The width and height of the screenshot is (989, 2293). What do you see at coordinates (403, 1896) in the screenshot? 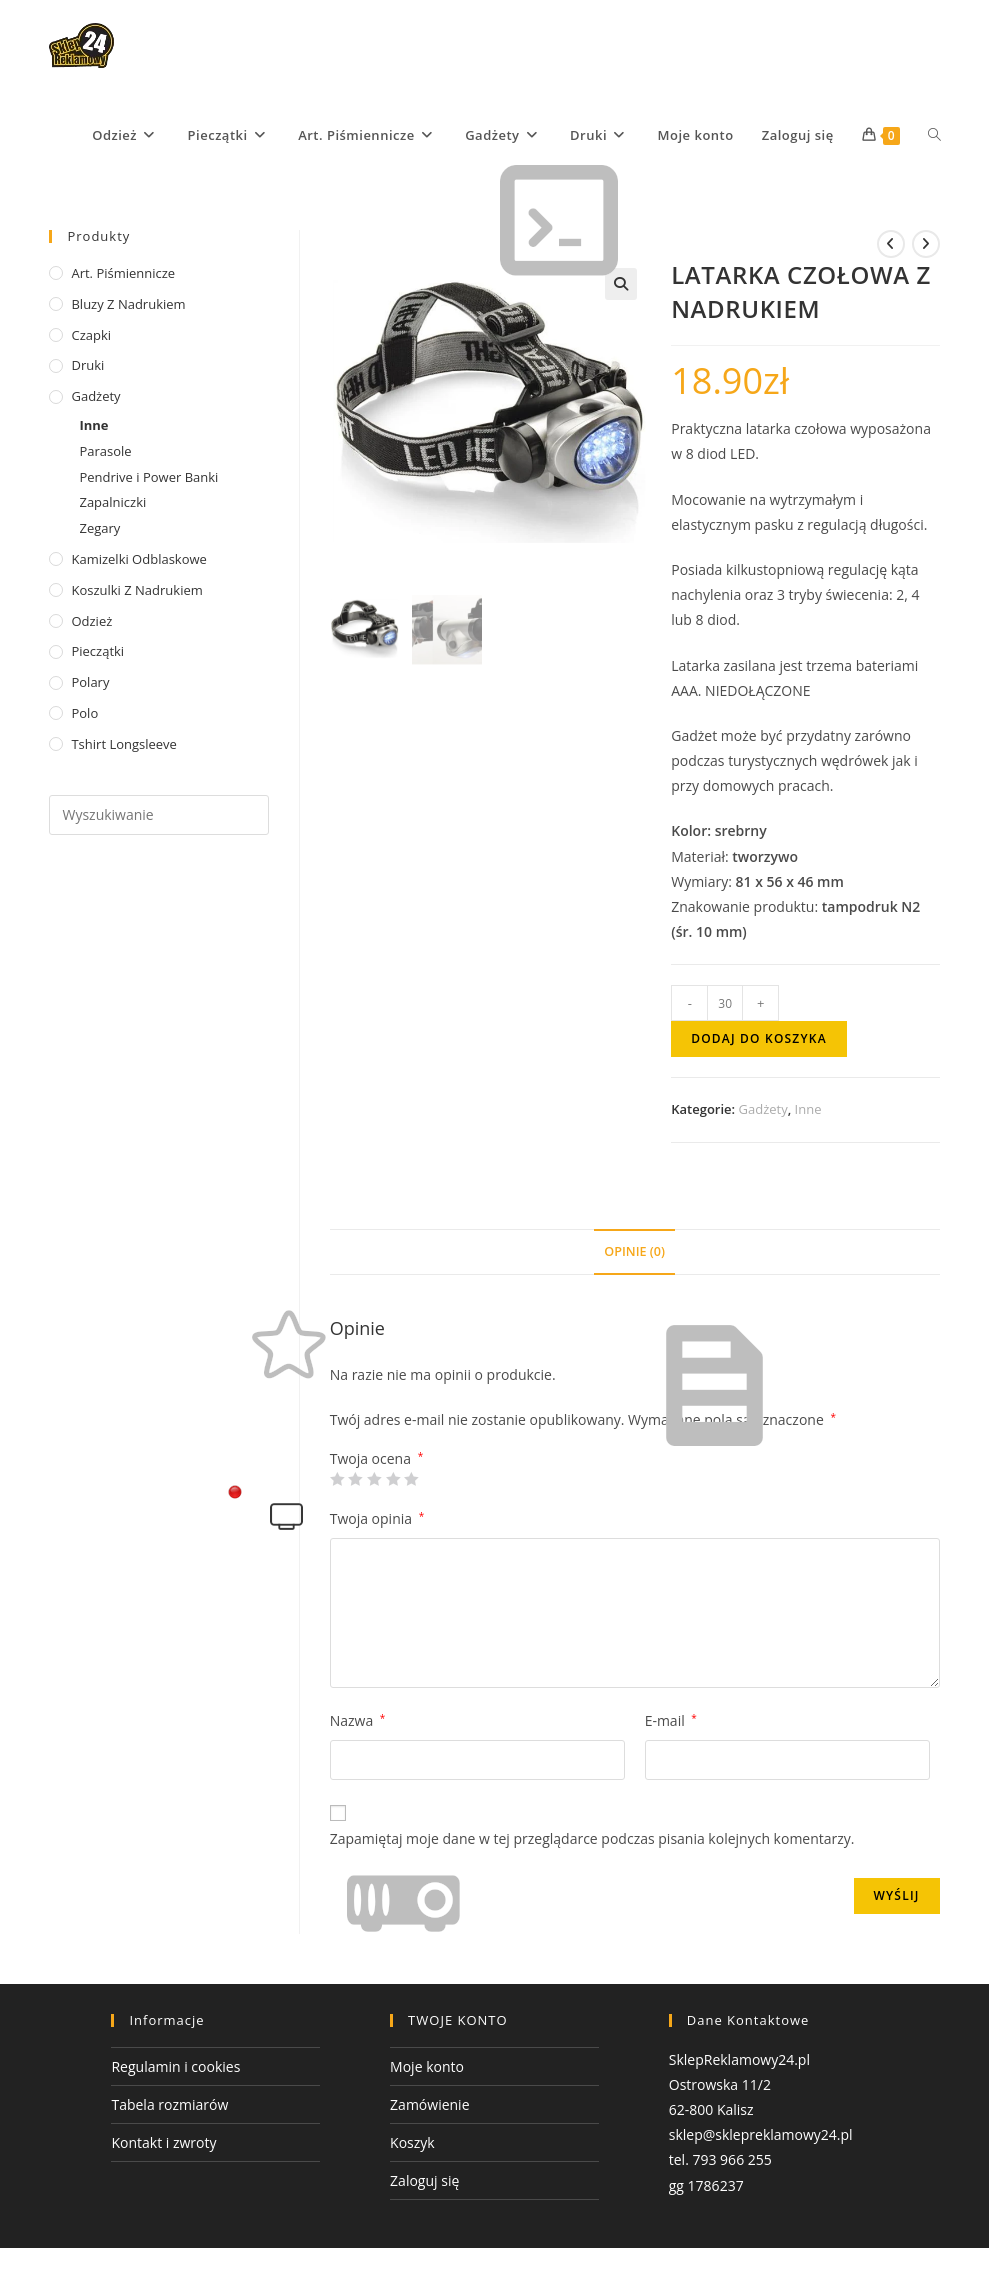
I see `connect to an external projector` at bounding box center [403, 1896].